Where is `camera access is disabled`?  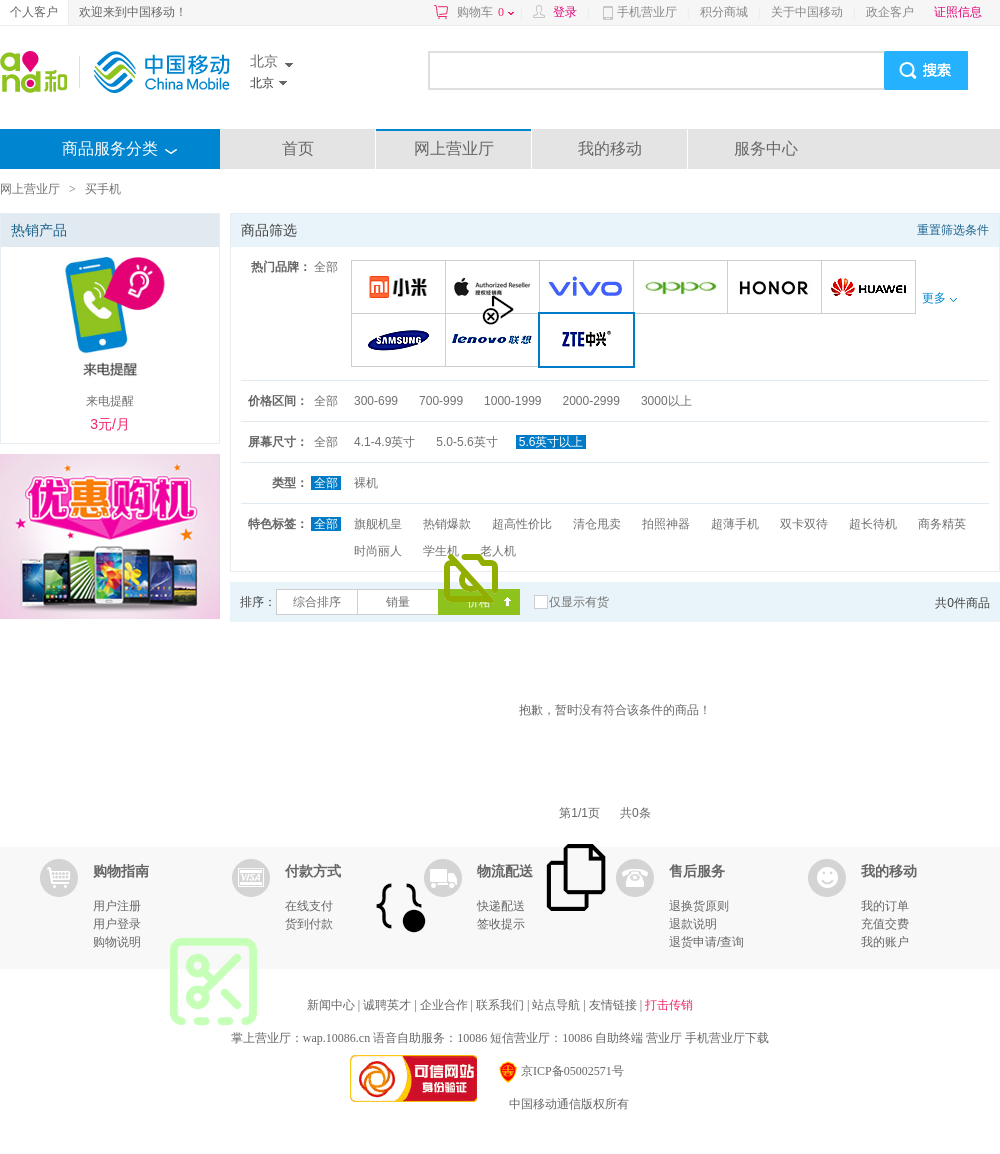
camera access is disabled is located at coordinates (471, 579).